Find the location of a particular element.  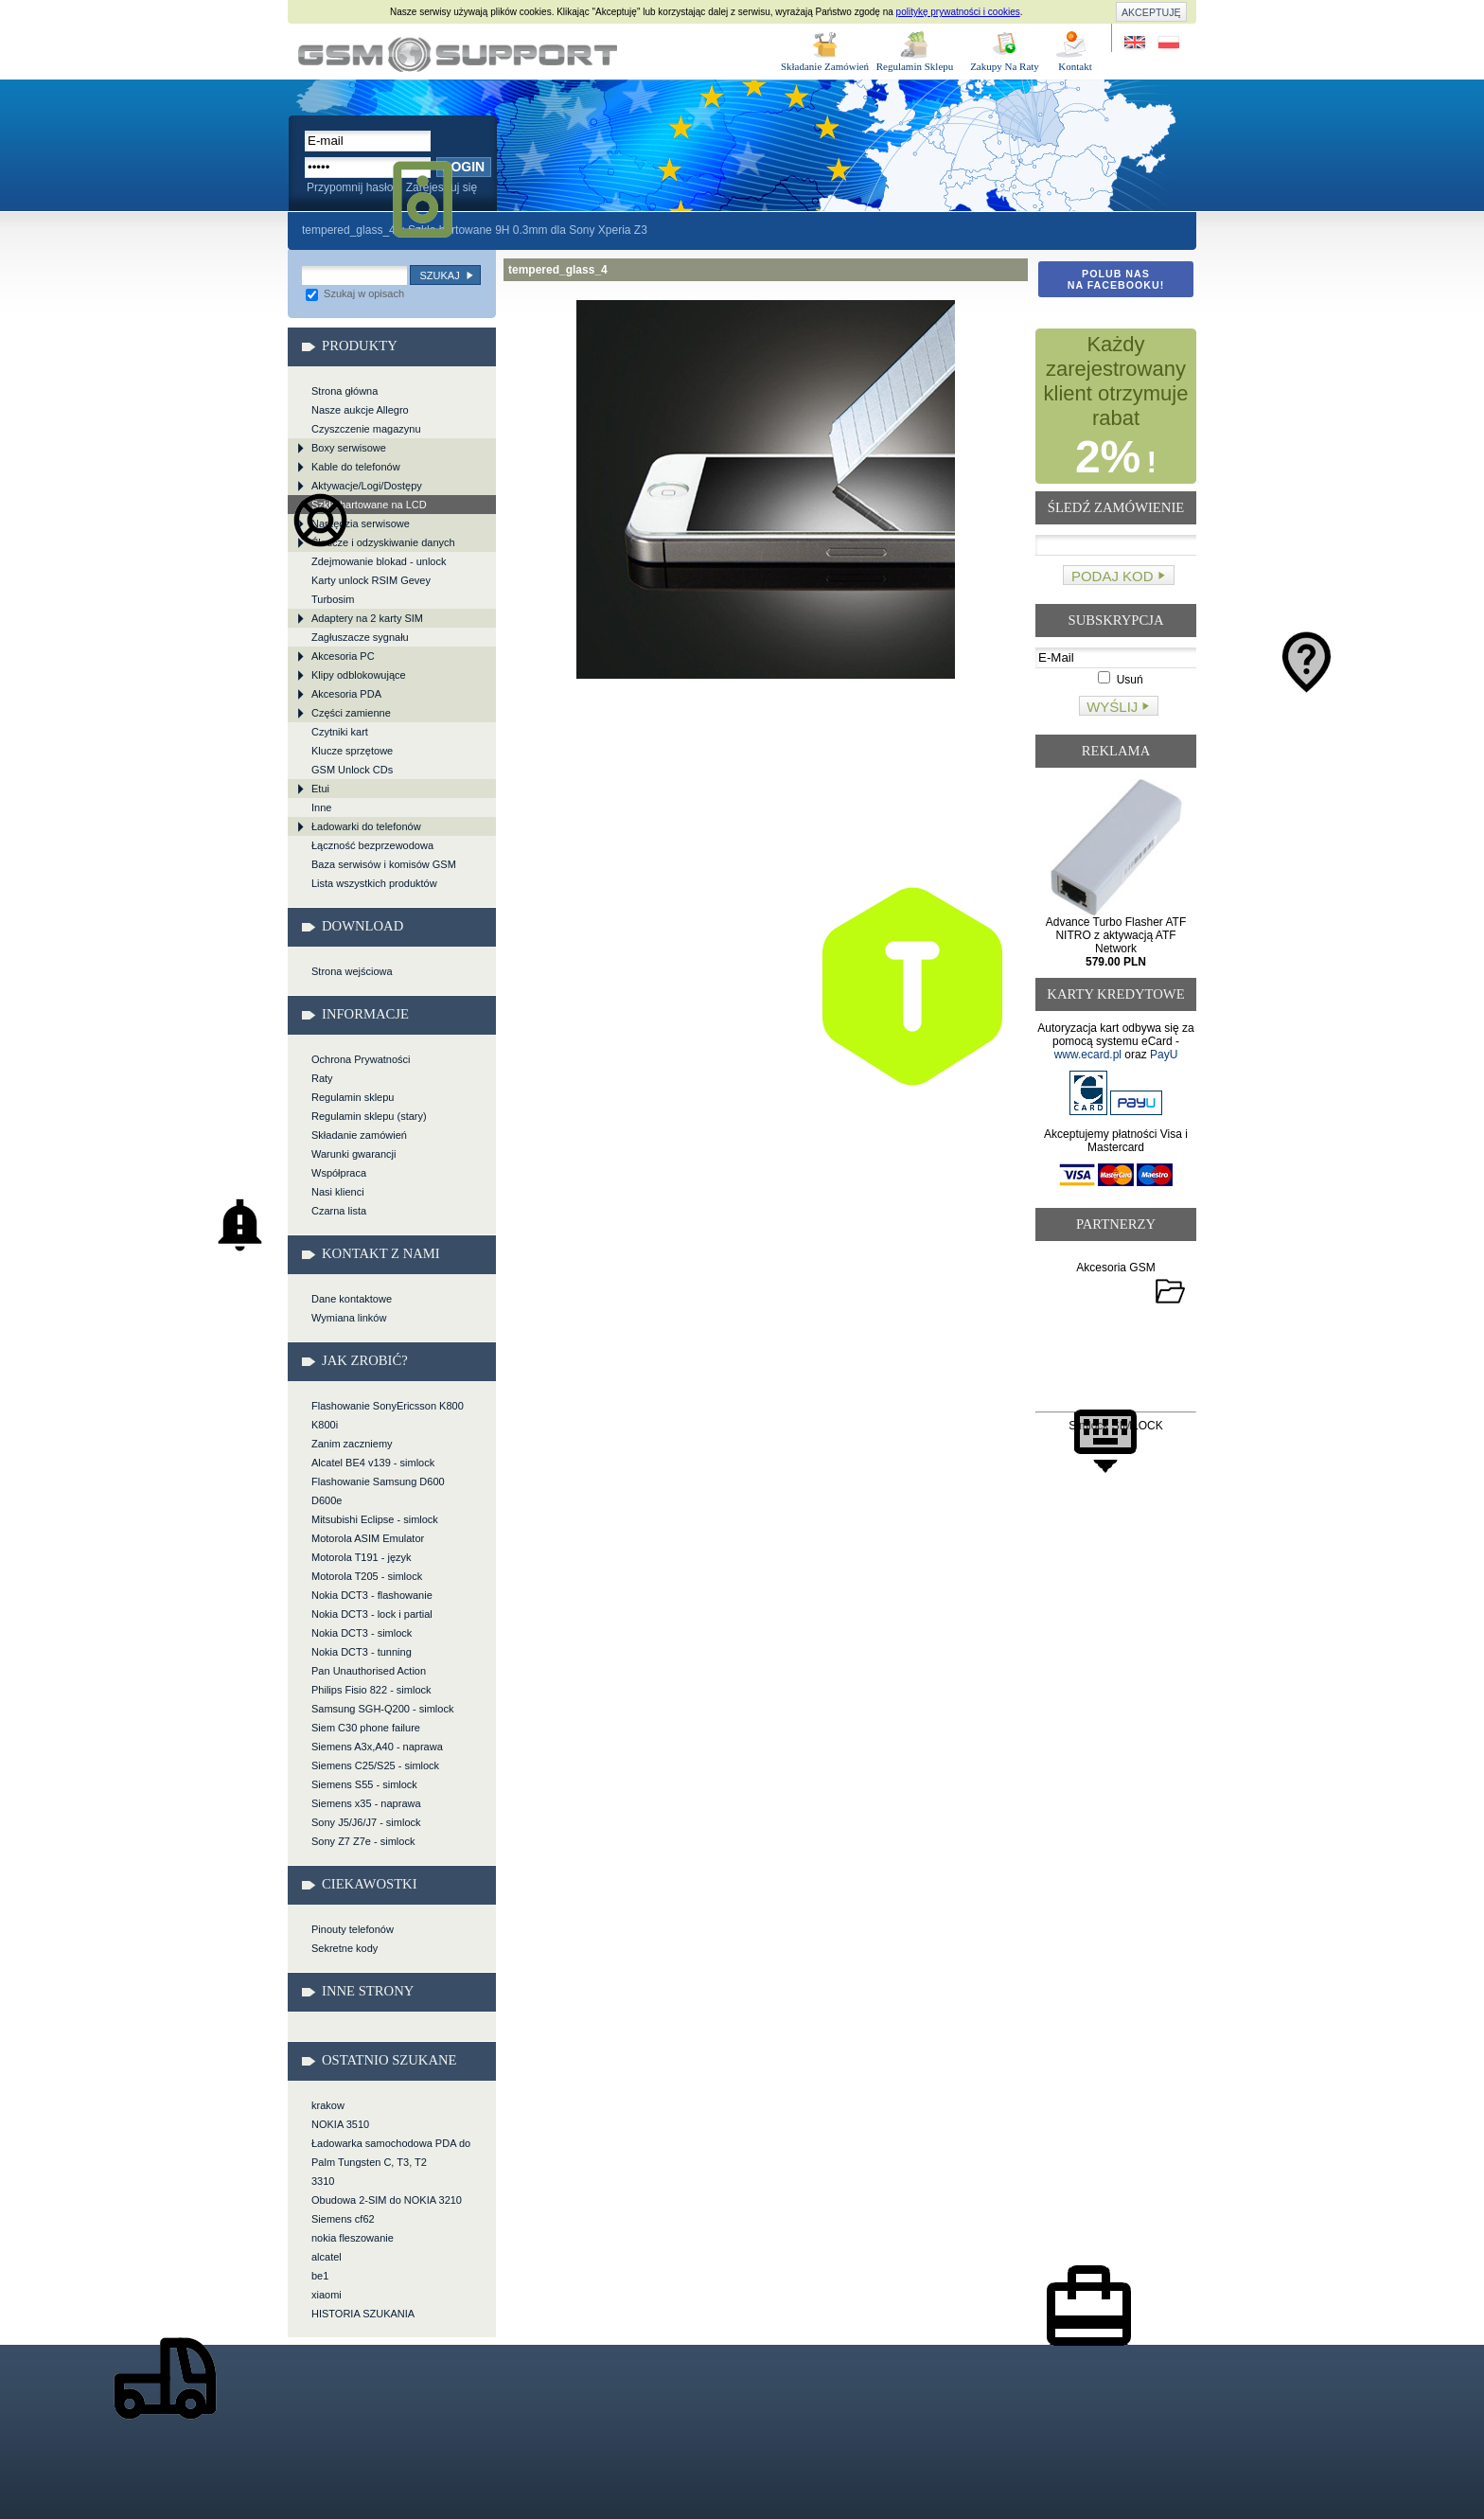

track shipment or delivery status is located at coordinates (165, 2378).